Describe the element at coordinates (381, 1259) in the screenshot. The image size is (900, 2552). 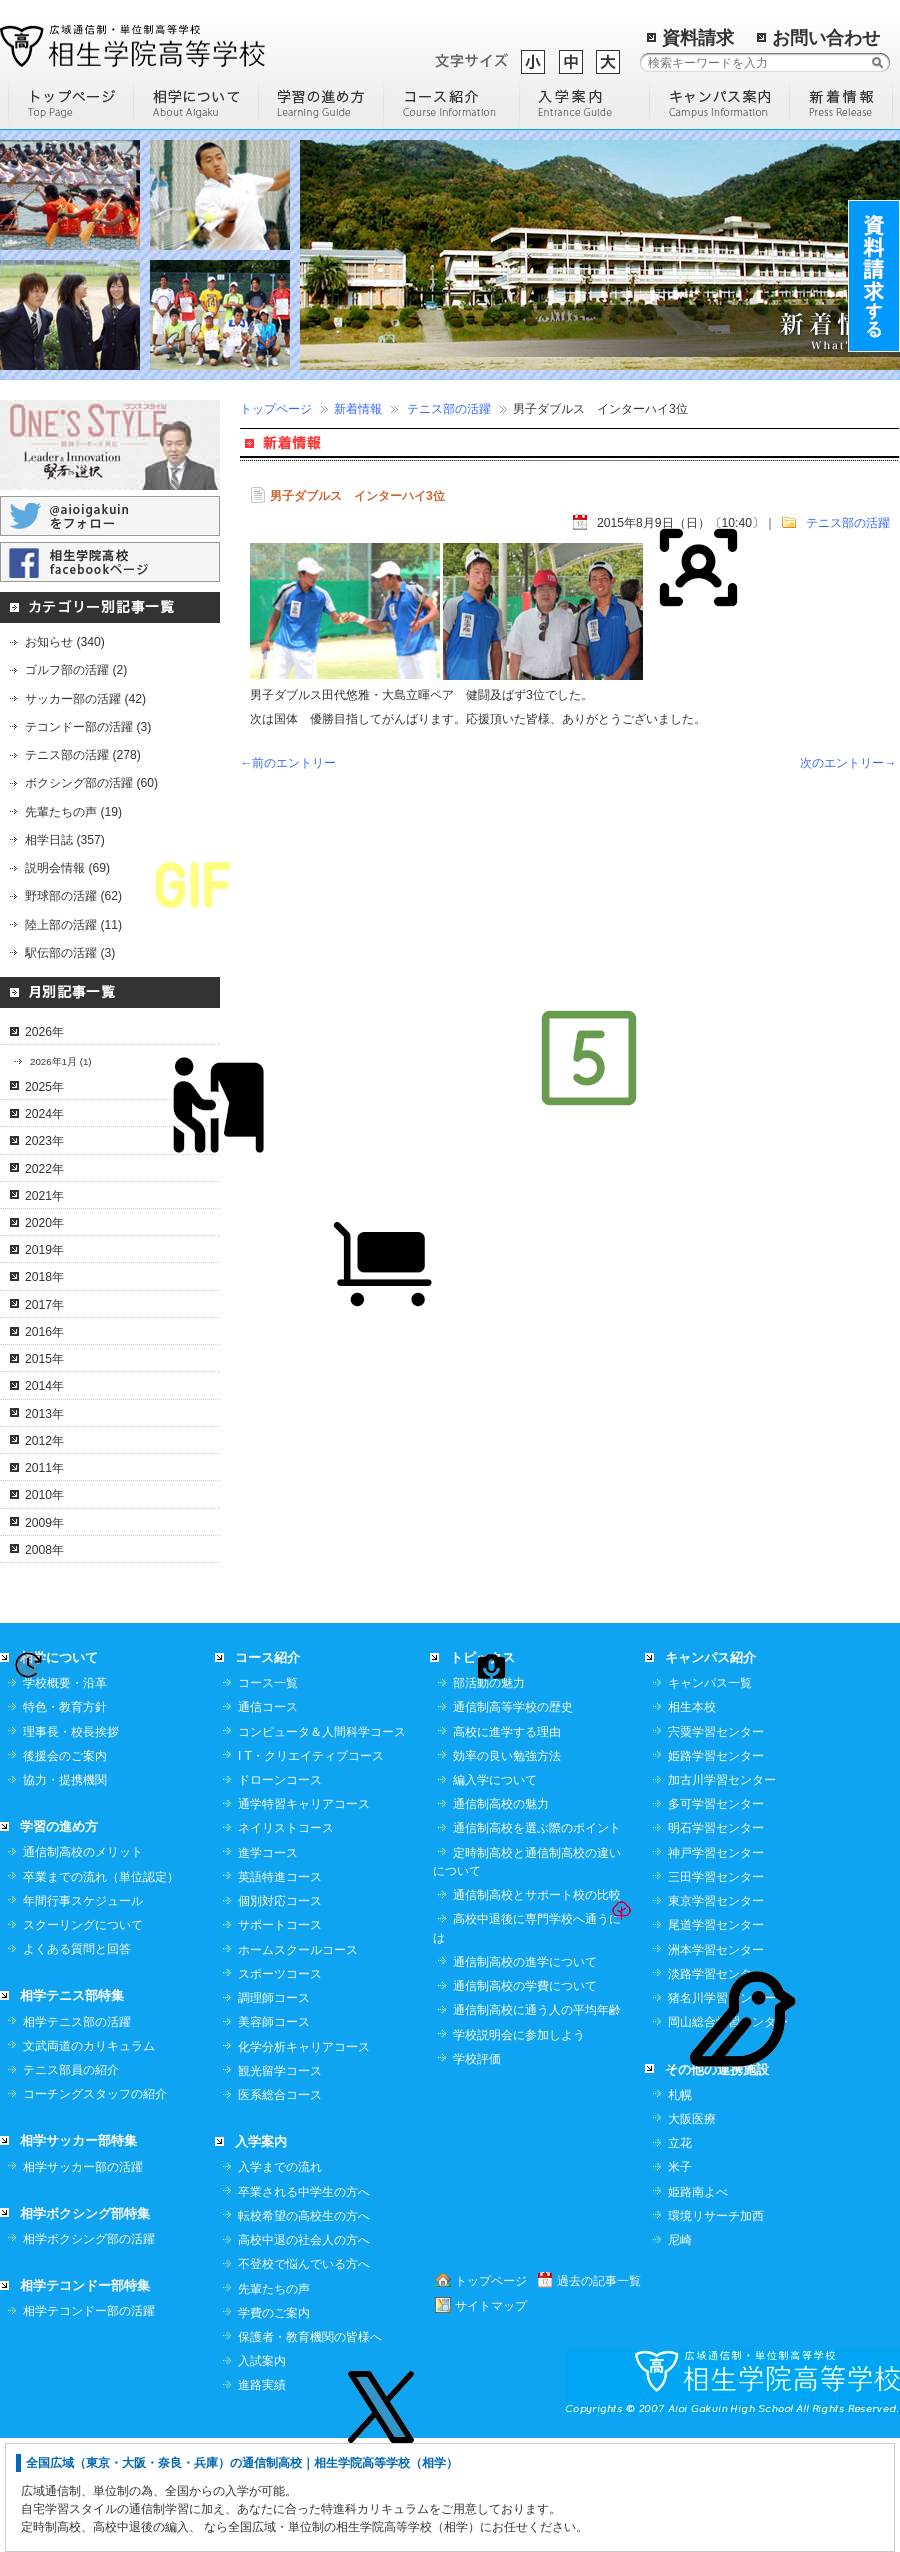
I see `view your shopping cart` at that location.